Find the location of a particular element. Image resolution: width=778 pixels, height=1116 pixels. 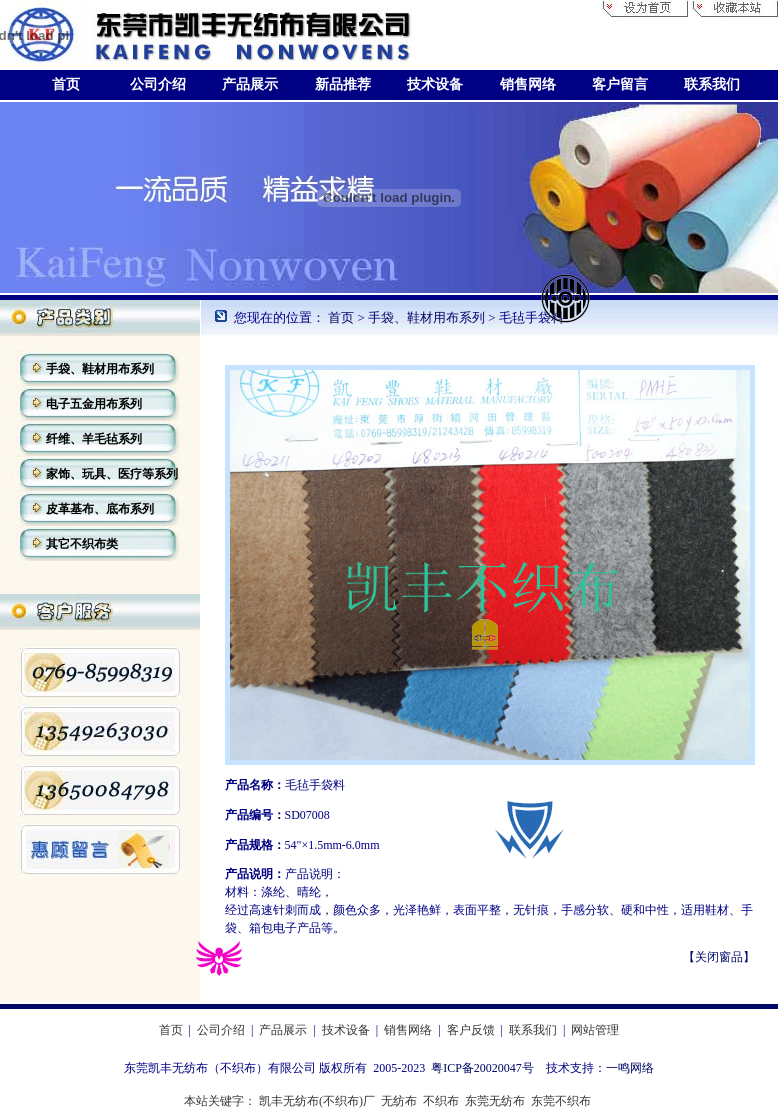

a locked or inaccessible area in a game is located at coordinates (485, 633).